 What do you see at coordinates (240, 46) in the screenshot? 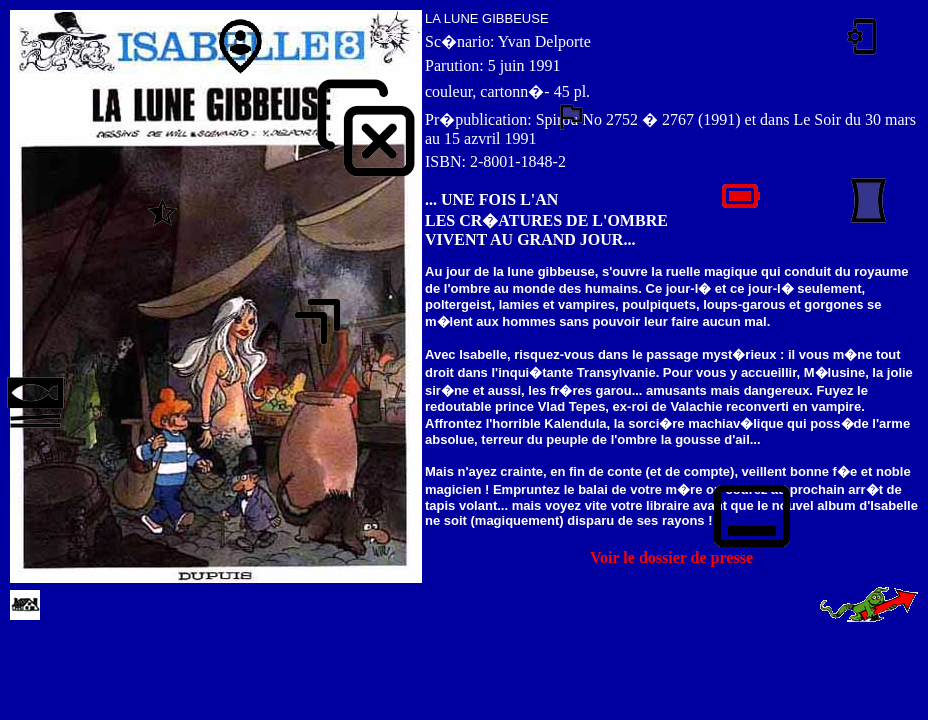
I see `view someone's current location` at bounding box center [240, 46].